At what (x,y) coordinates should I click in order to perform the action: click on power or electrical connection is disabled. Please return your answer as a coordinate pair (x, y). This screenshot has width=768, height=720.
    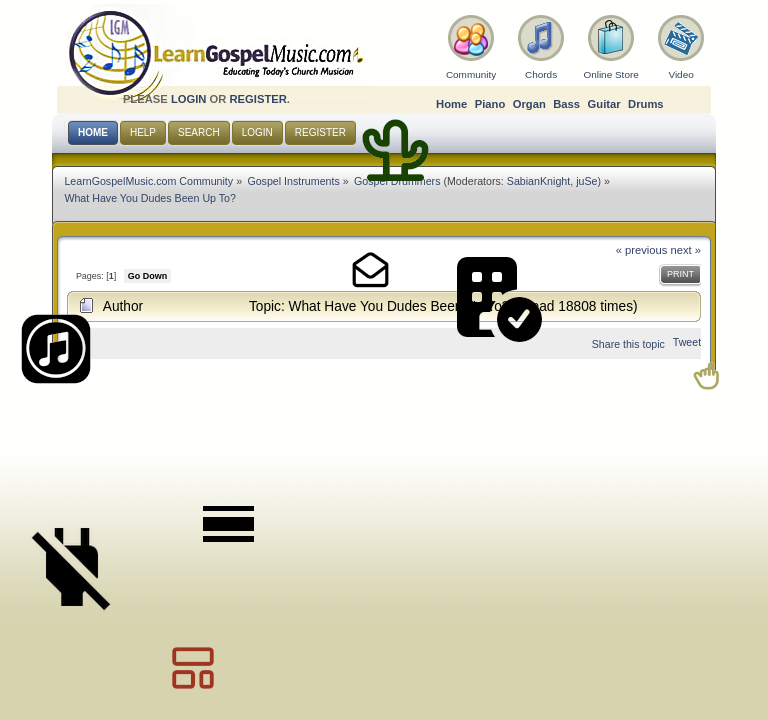
    Looking at the image, I should click on (72, 567).